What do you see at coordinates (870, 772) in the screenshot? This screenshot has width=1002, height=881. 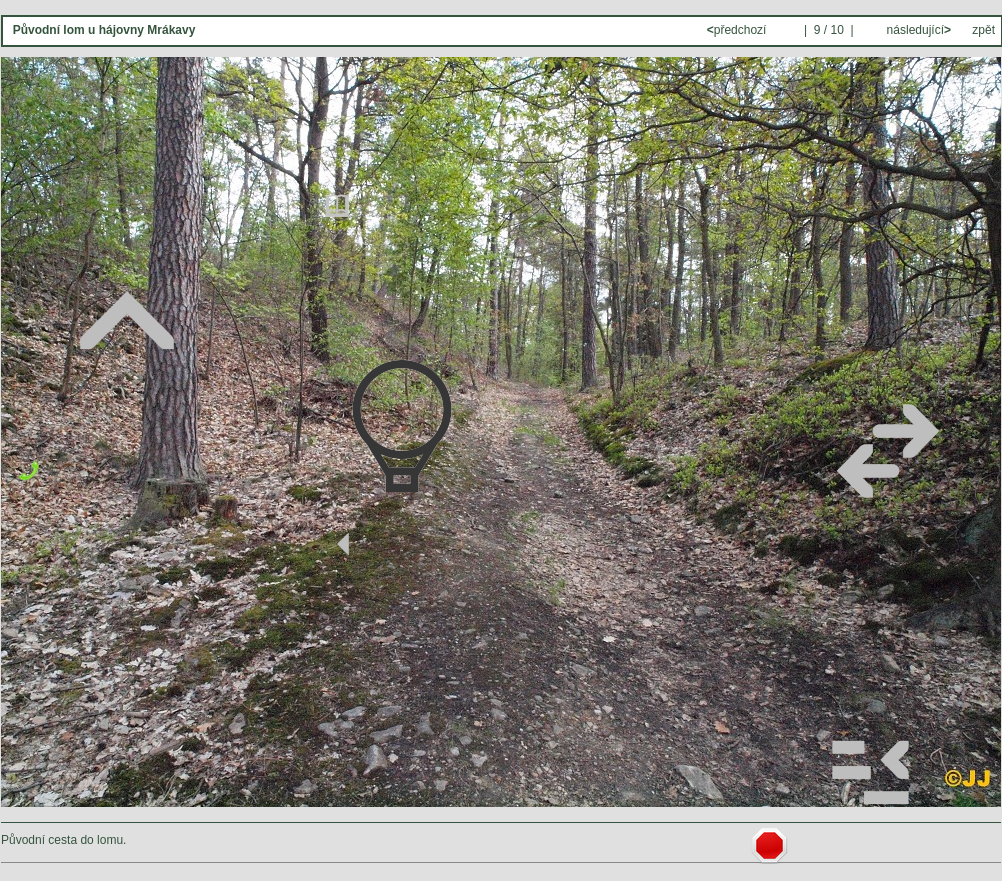 I see `decrease text indentation` at bounding box center [870, 772].